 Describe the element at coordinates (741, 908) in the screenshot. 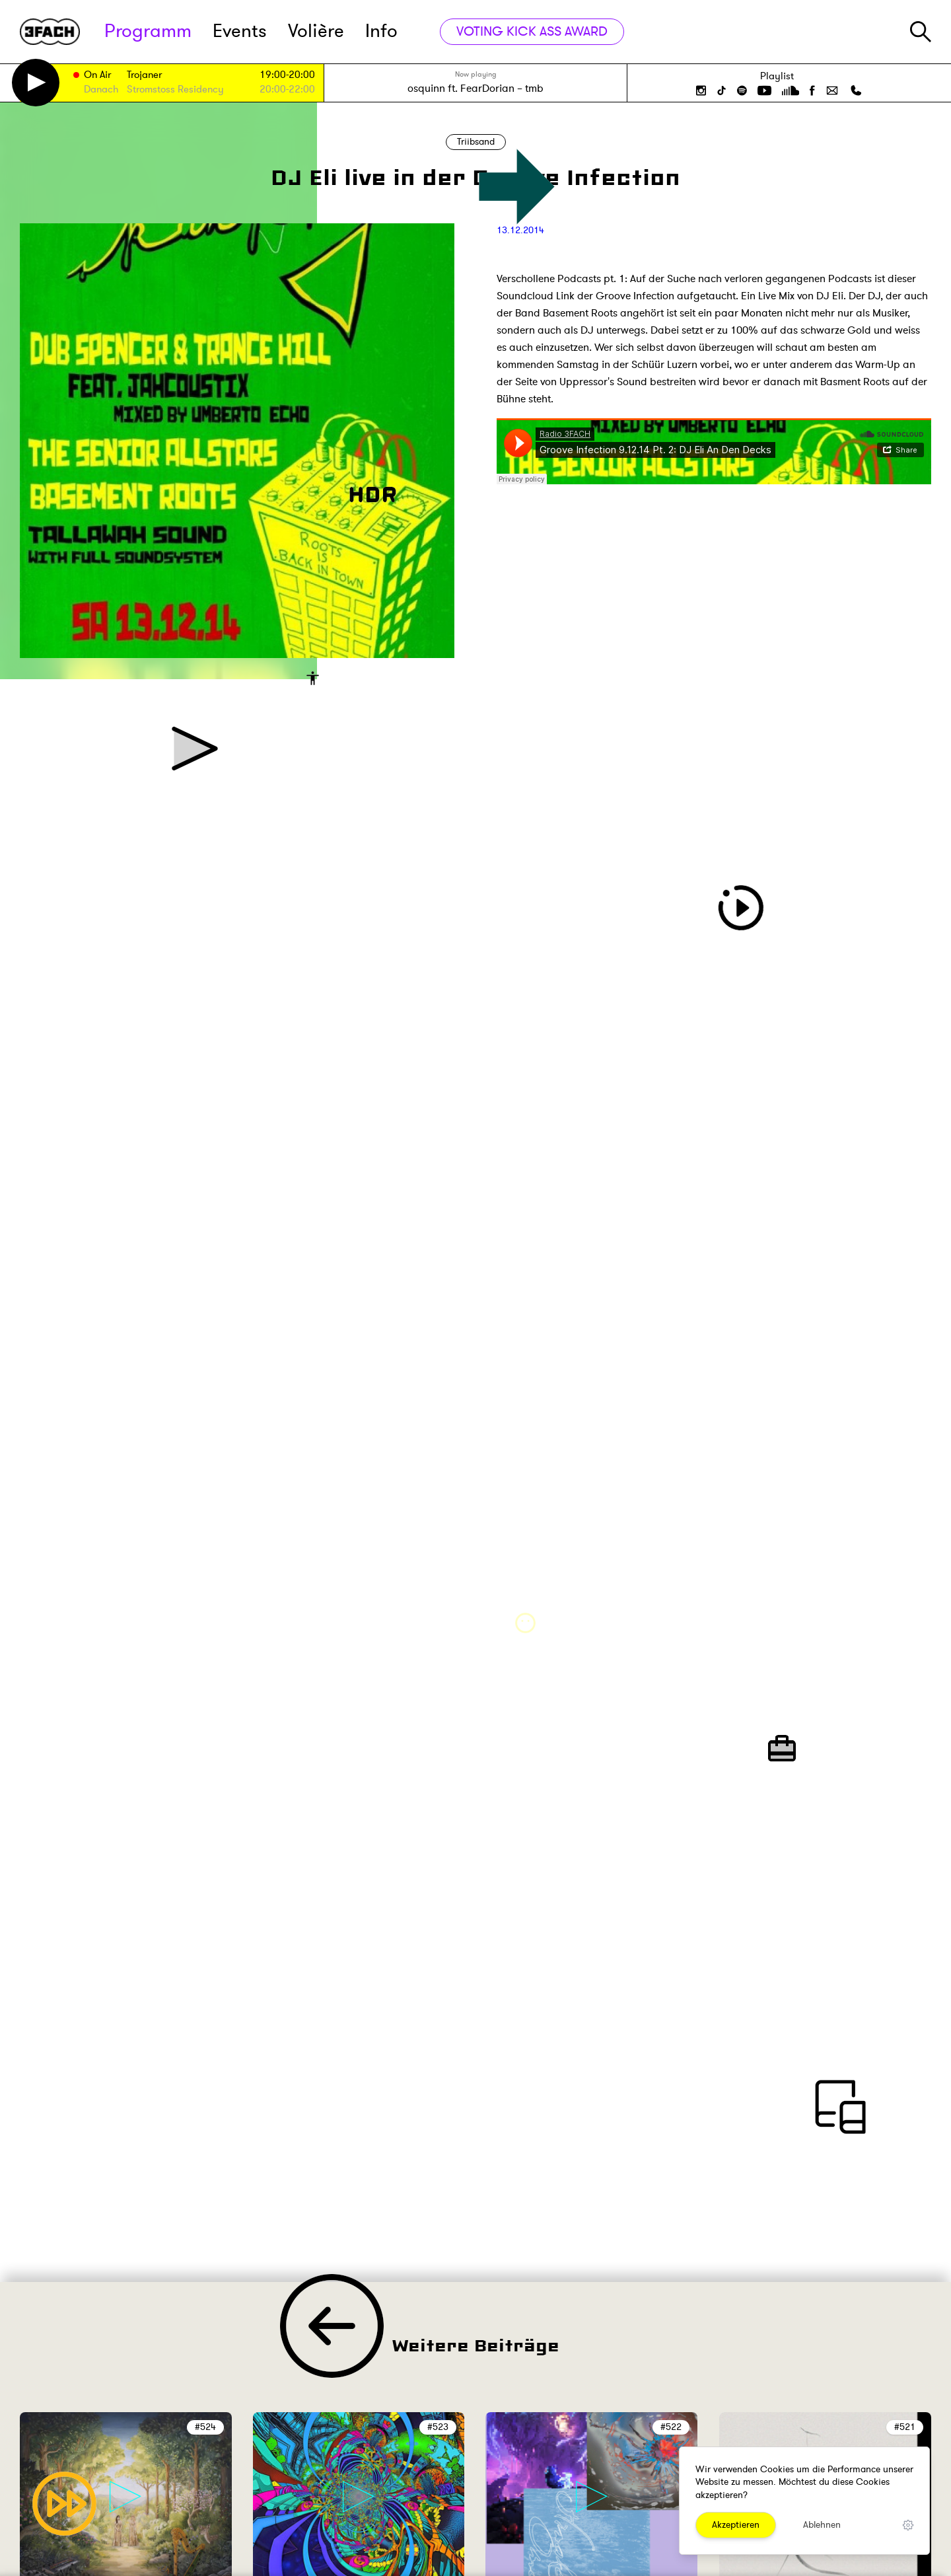

I see `enable motion photos capture` at that location.